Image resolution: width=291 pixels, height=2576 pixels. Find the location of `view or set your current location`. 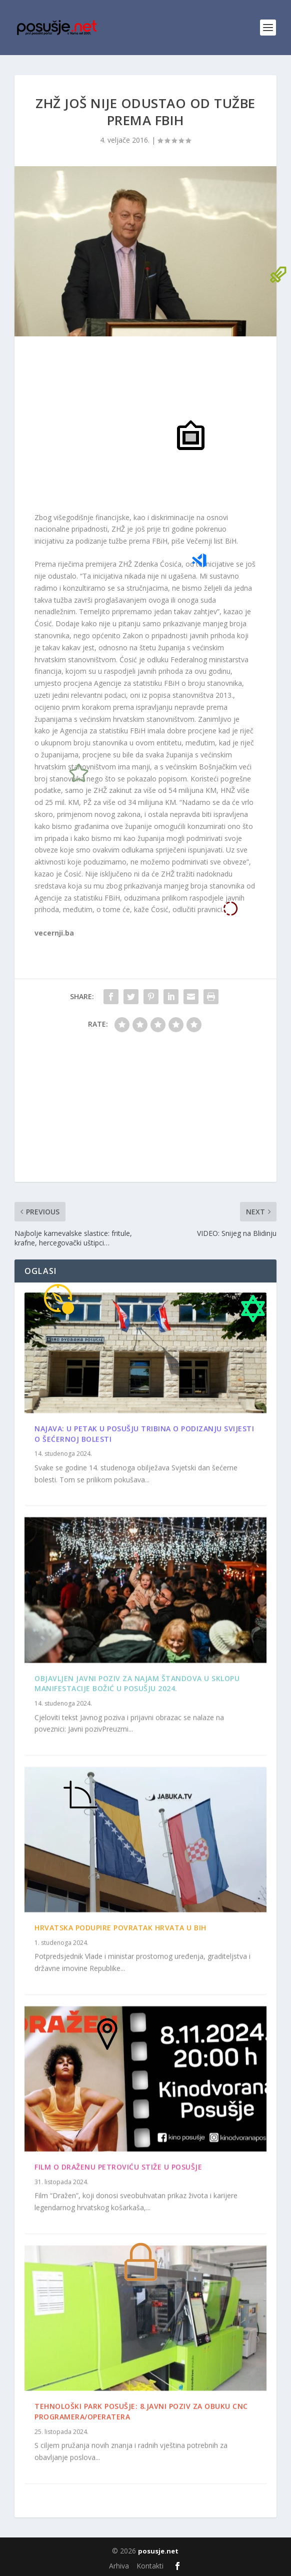

view or set your current location is located at coordinates (107, 2034).